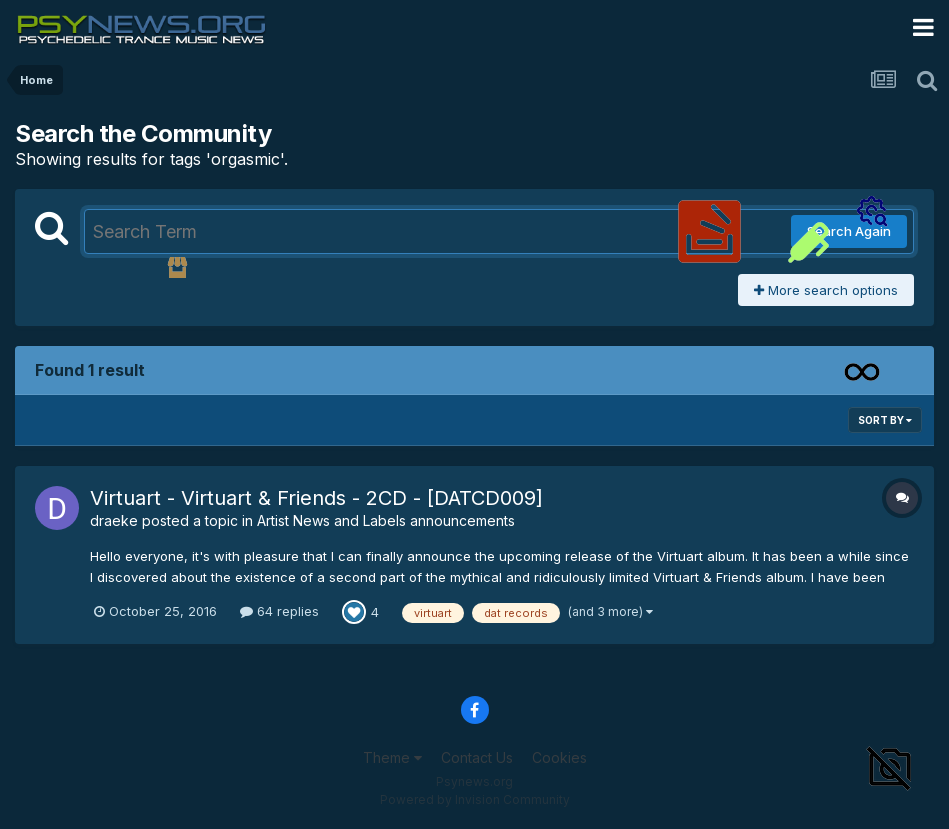 The height and width of the screenshot is (829, 949). What do you see at coordinates (871, 210) in the screenshot?
I see `search within settings or preferences` at bounding box center [871, 210].